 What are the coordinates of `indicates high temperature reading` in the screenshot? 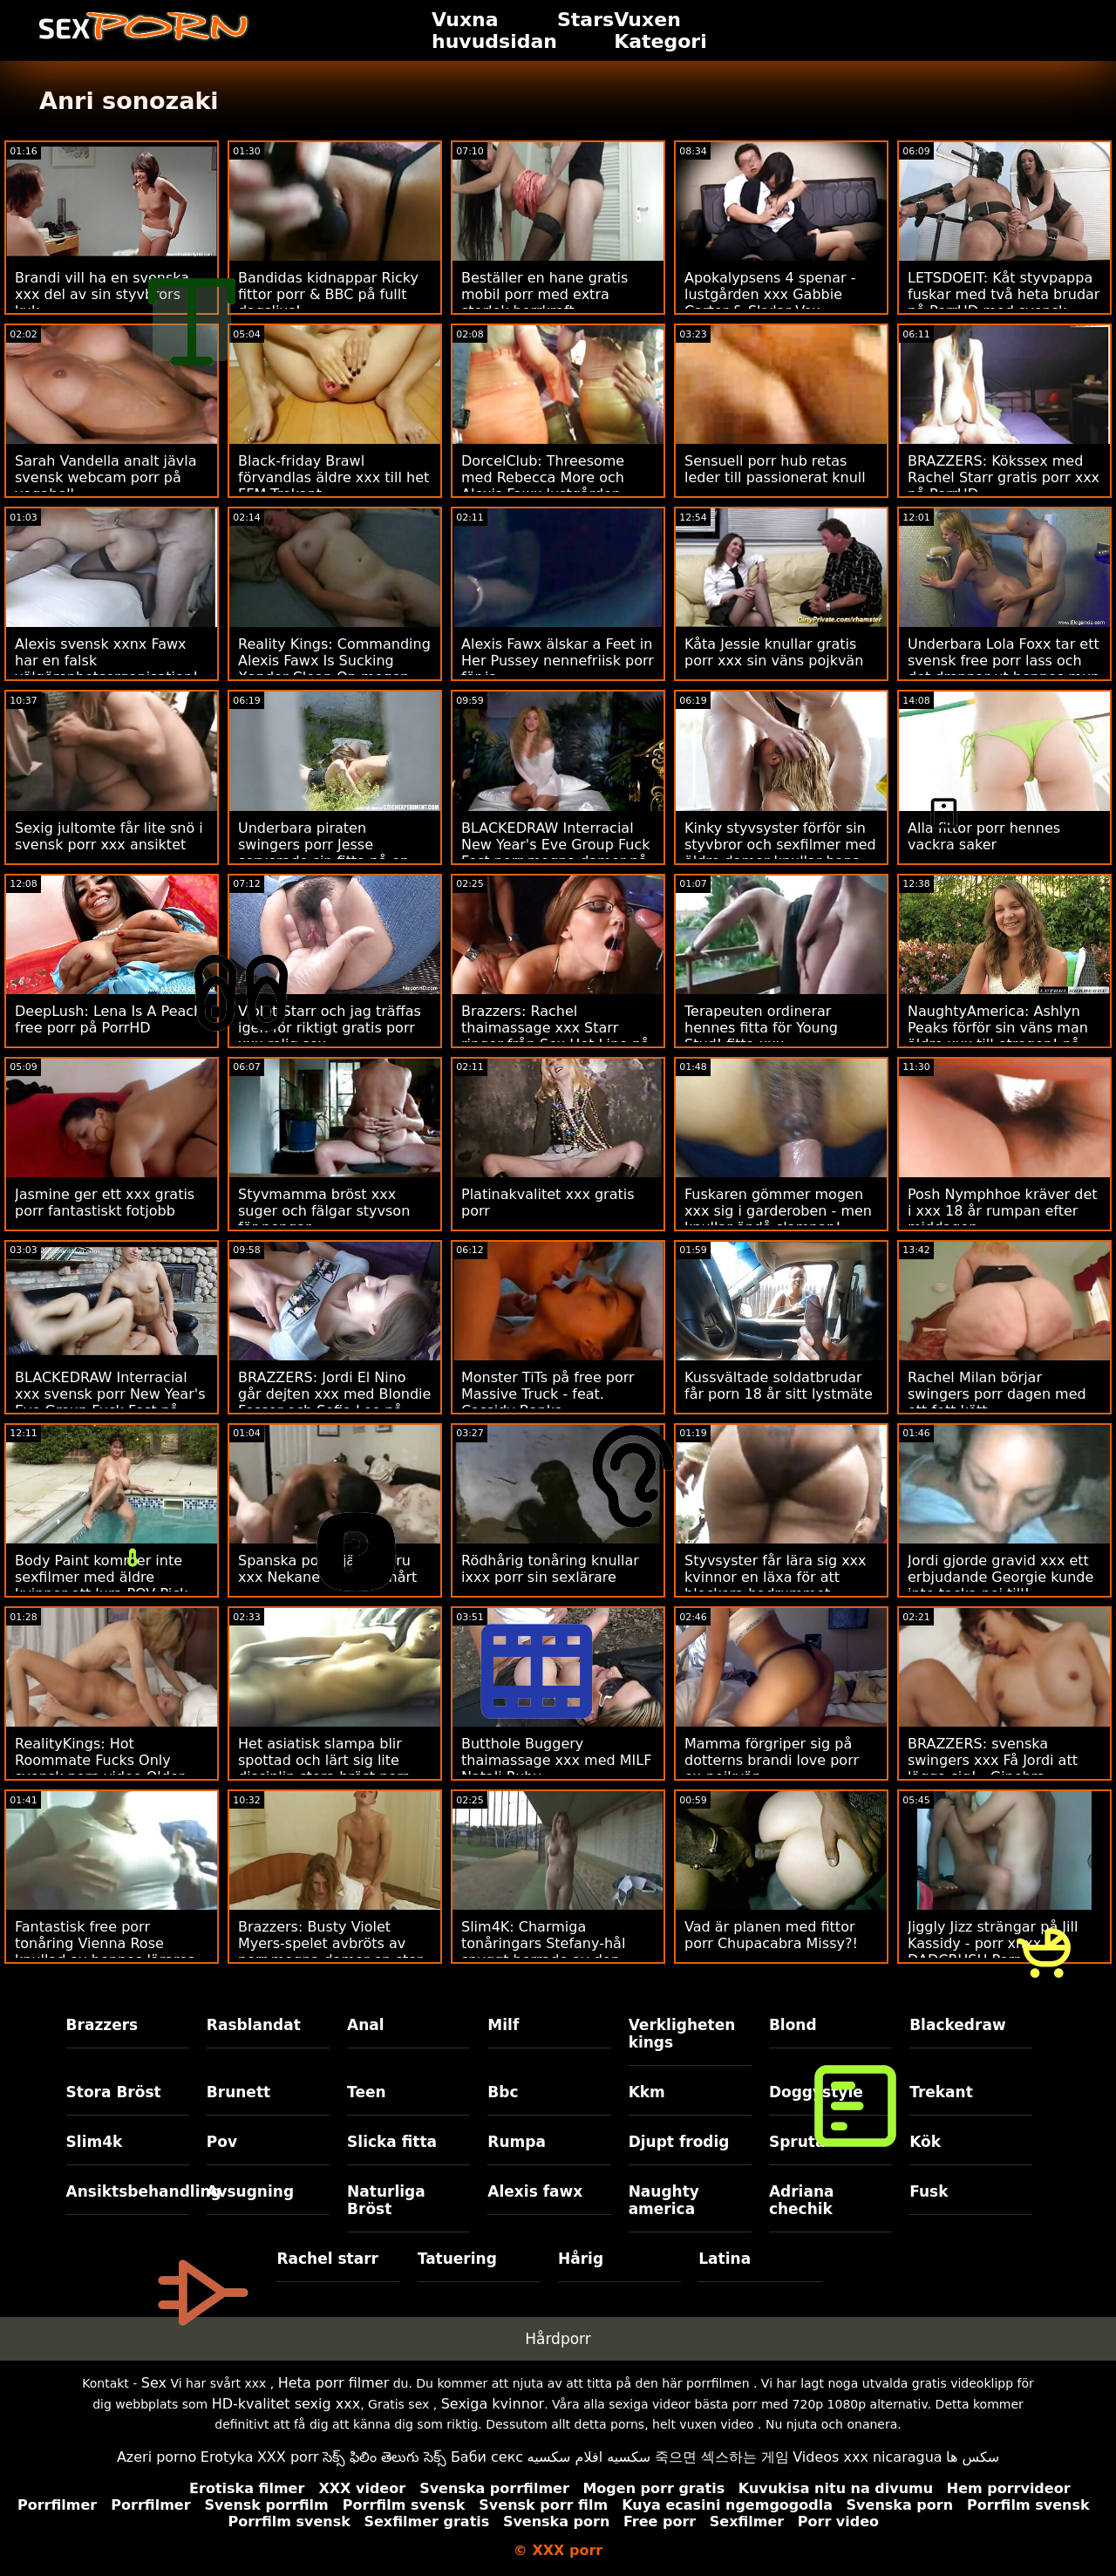 It's located at (133, 1557).